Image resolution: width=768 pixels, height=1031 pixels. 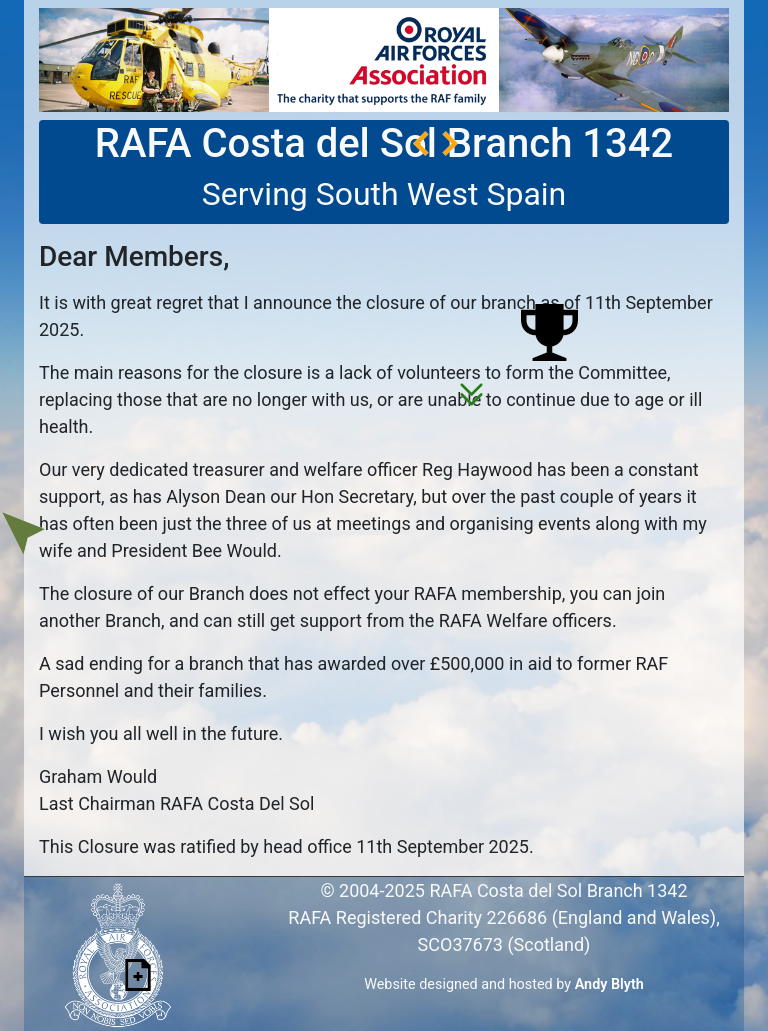 What do you see at coordinates (23, 533) in the screenshot?
I see `show current location on map` at bounding box center [23, 533].